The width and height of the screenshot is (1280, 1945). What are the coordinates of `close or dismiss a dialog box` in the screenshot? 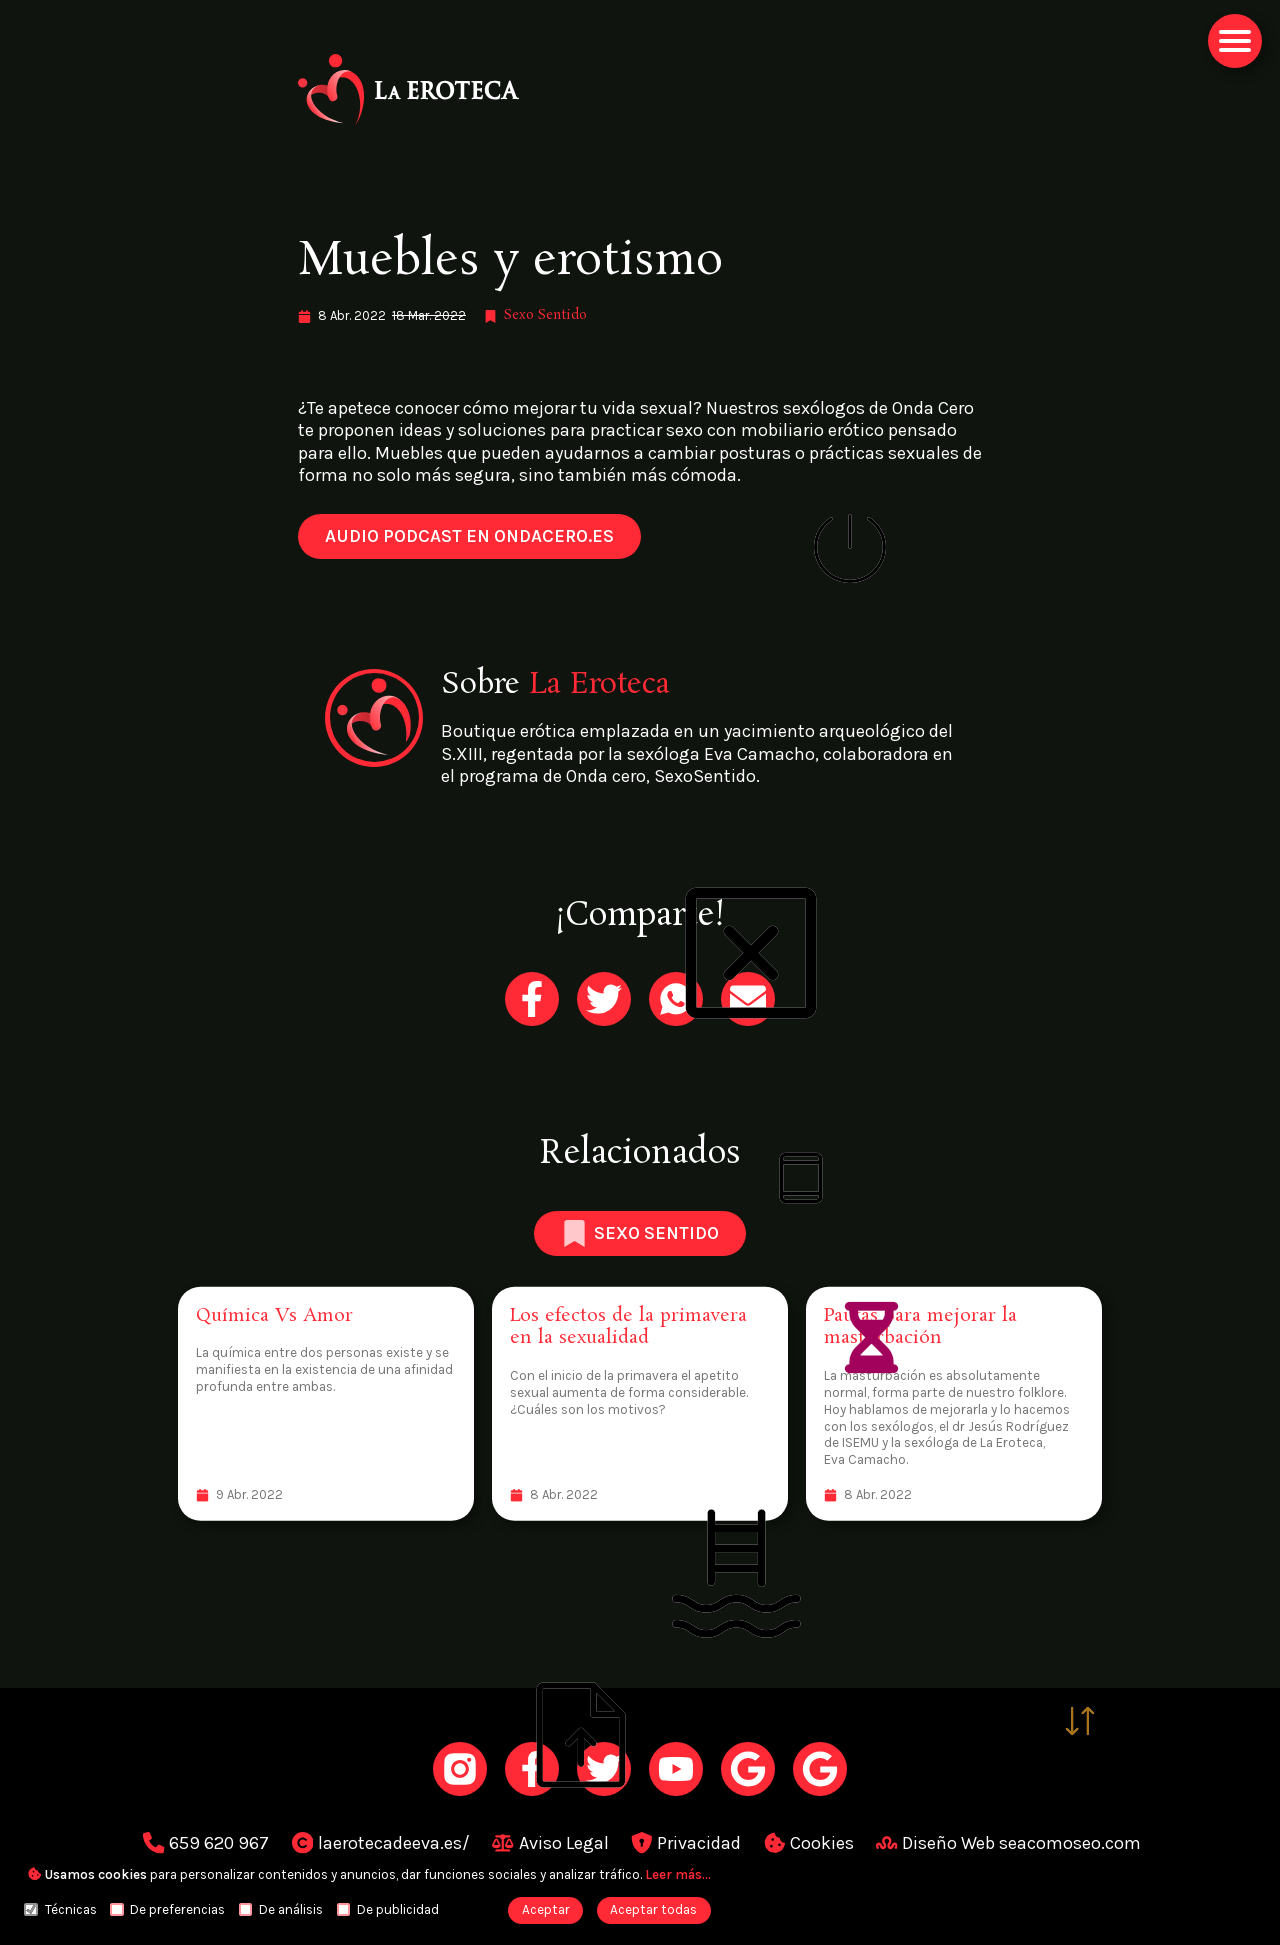 It's located at (751, 953).